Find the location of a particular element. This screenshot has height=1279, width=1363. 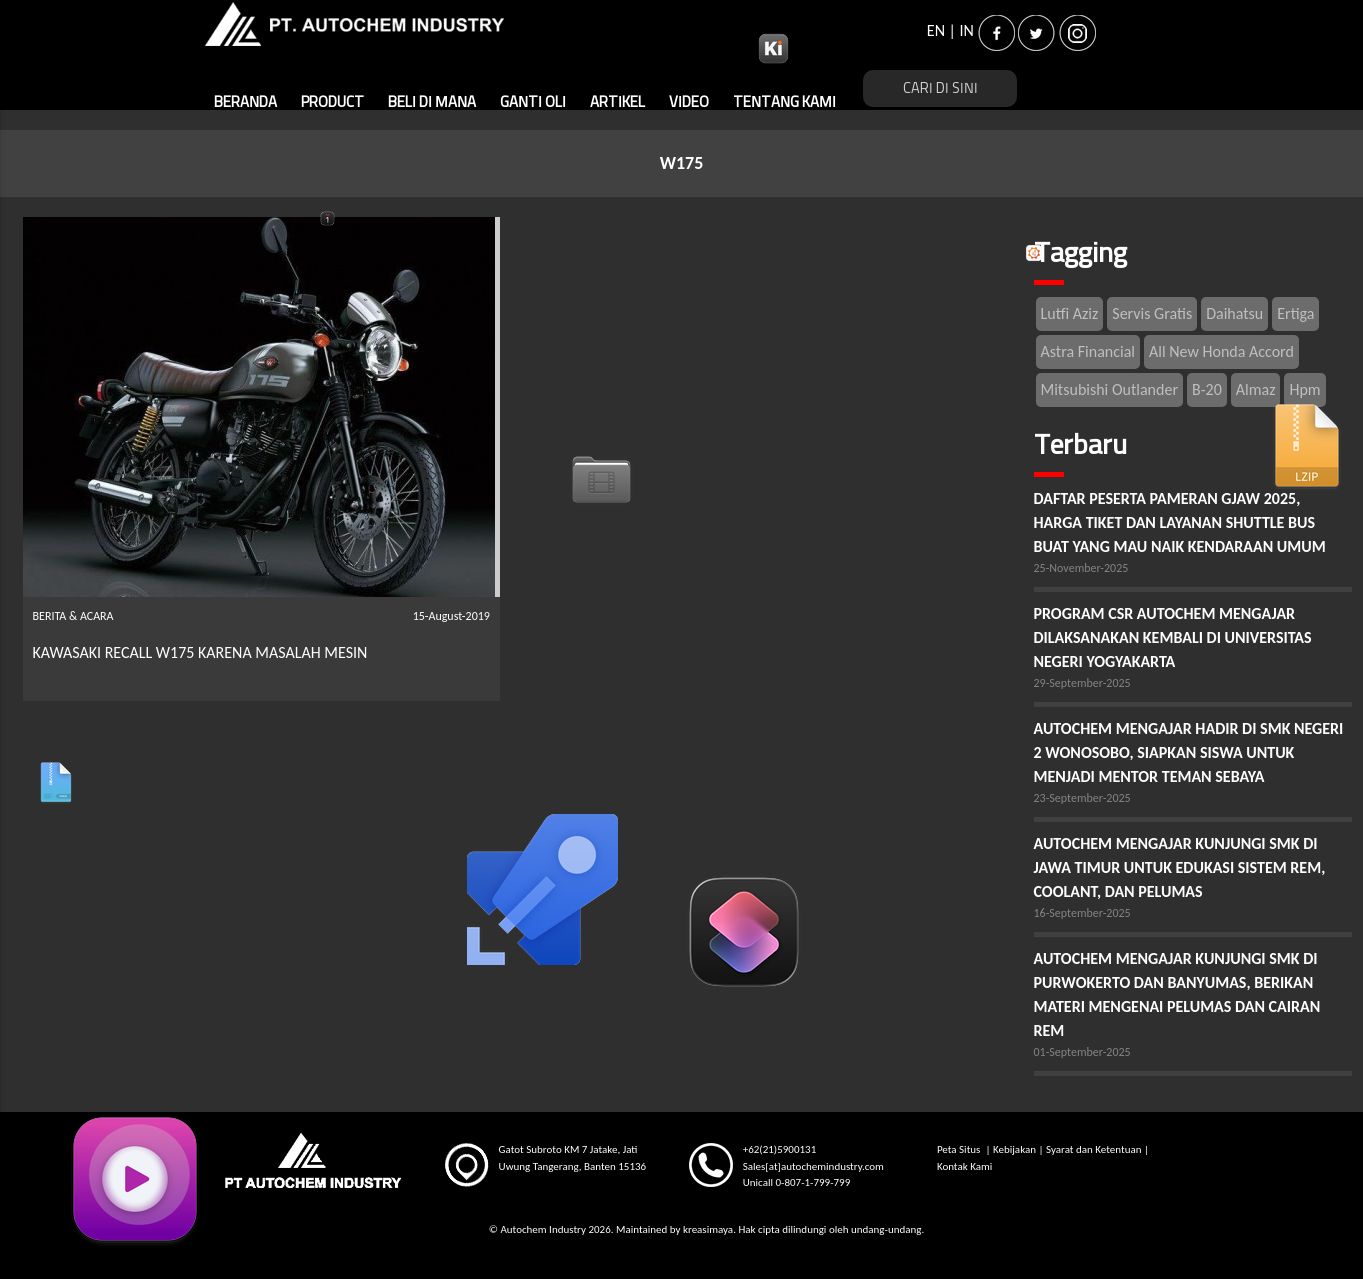

launch the pipelines app is located at coordinates (542, 889).